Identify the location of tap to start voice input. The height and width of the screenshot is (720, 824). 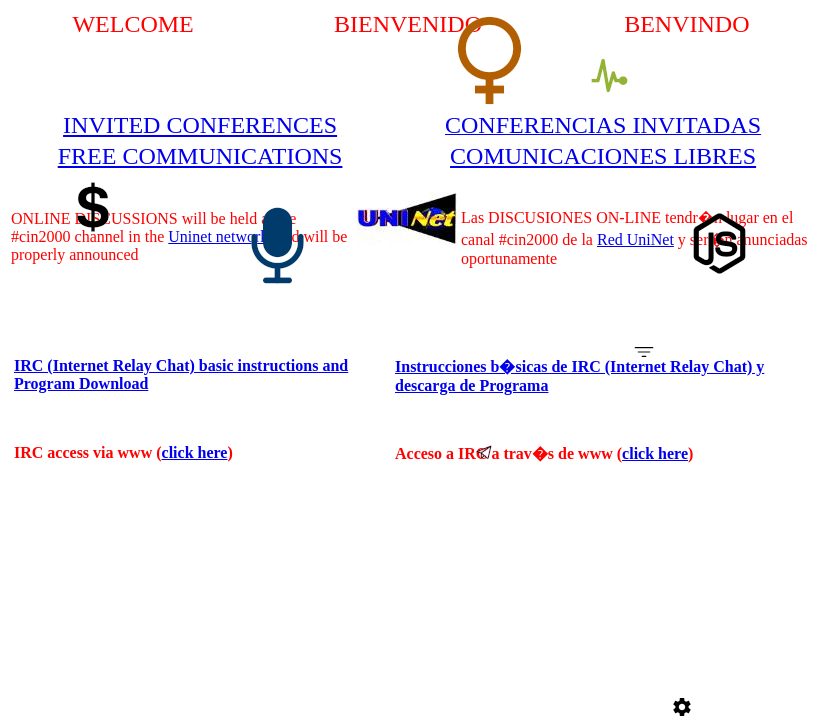
(277, 245).